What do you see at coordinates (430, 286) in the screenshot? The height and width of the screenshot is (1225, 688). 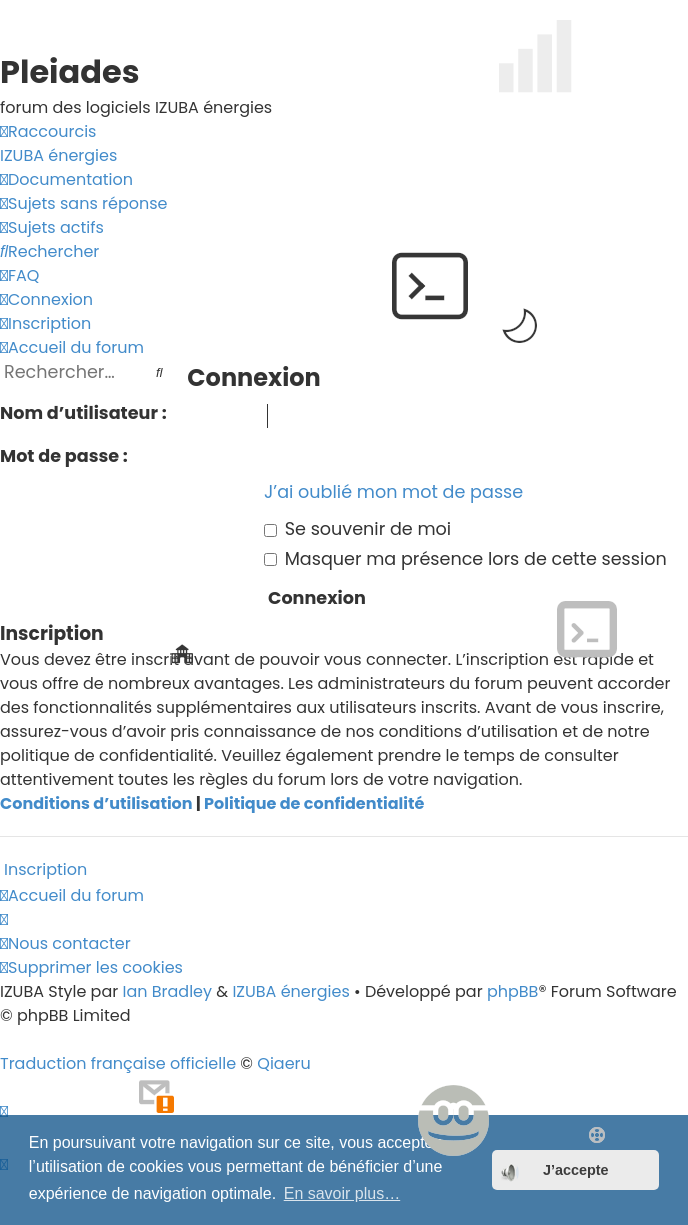 I see `open terminal or command line interface` at bounding box center [430, 286].